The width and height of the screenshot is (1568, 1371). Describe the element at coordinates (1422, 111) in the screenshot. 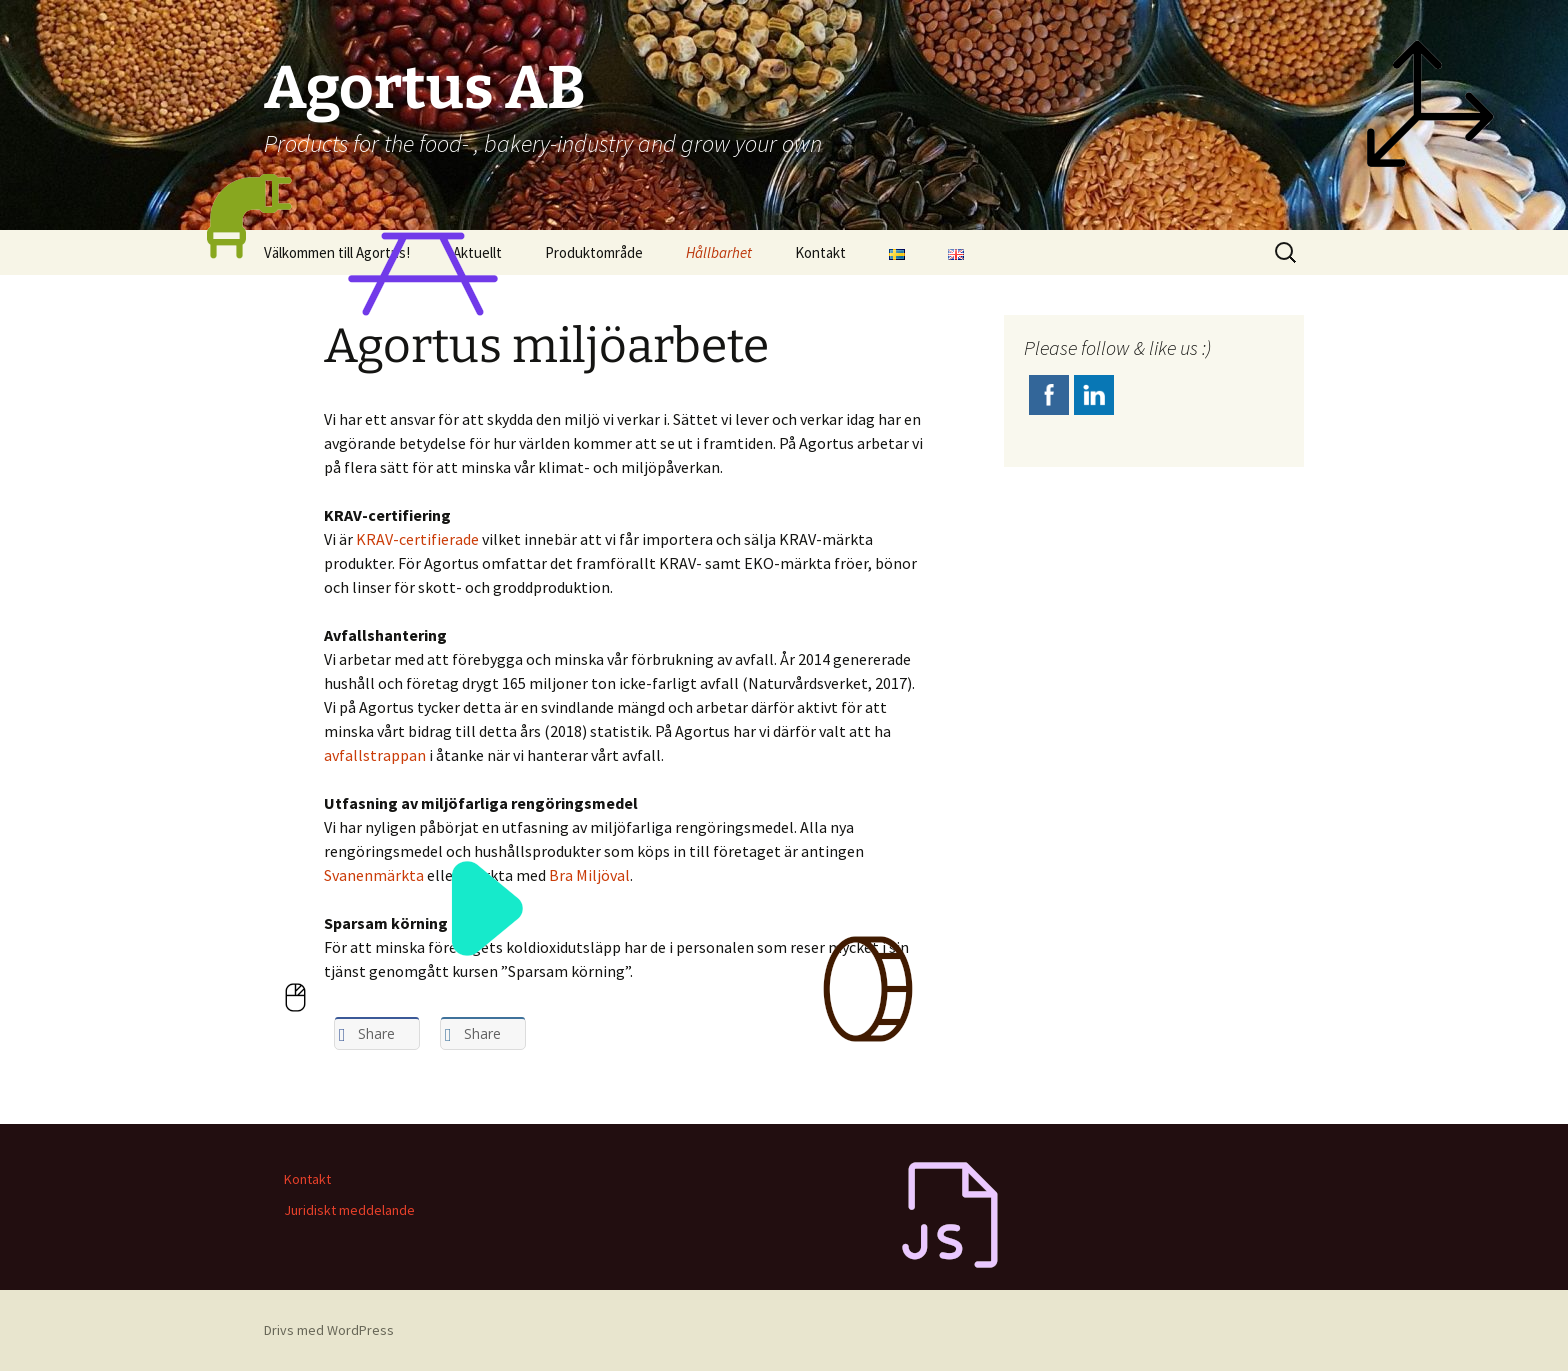

I see `3D axis indicator for spatial orientation` at that location.